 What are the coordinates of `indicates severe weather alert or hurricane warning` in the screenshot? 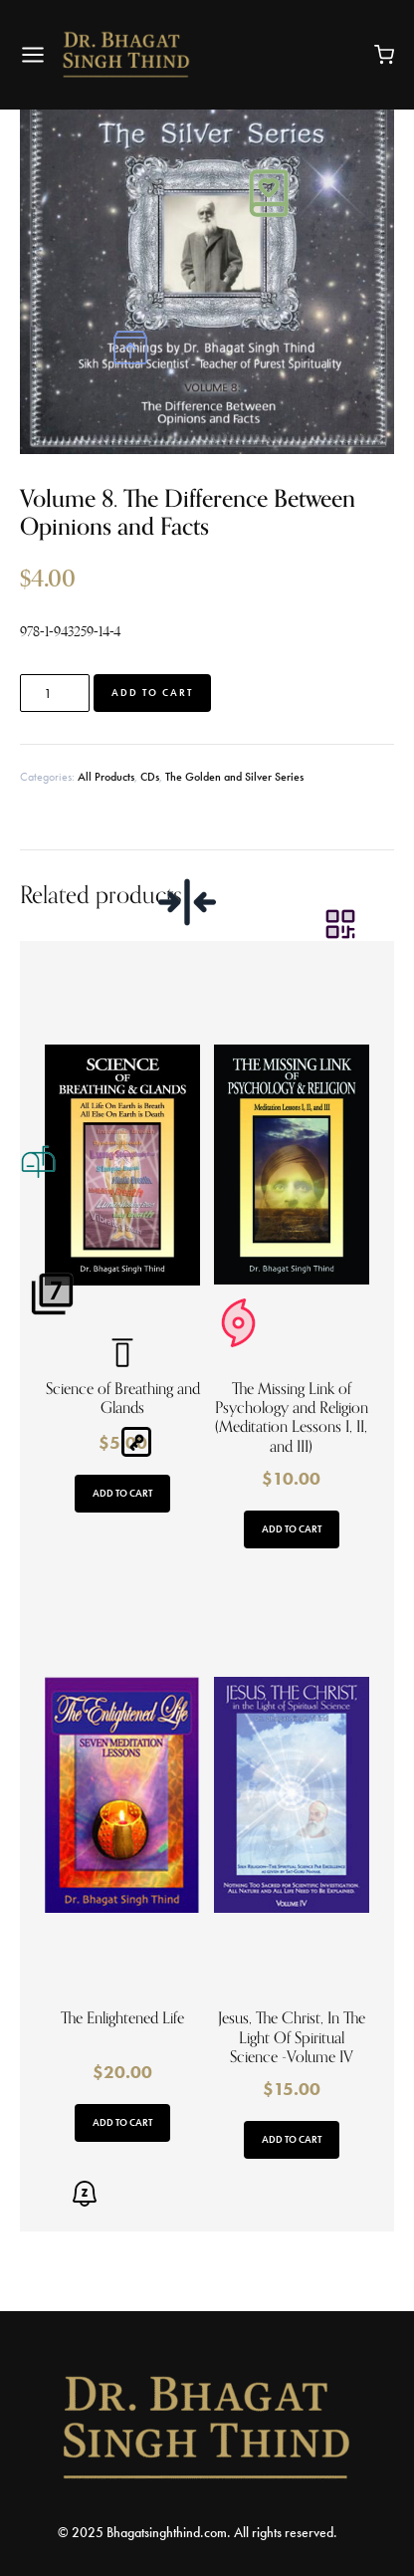 It's located at (238, 1322).